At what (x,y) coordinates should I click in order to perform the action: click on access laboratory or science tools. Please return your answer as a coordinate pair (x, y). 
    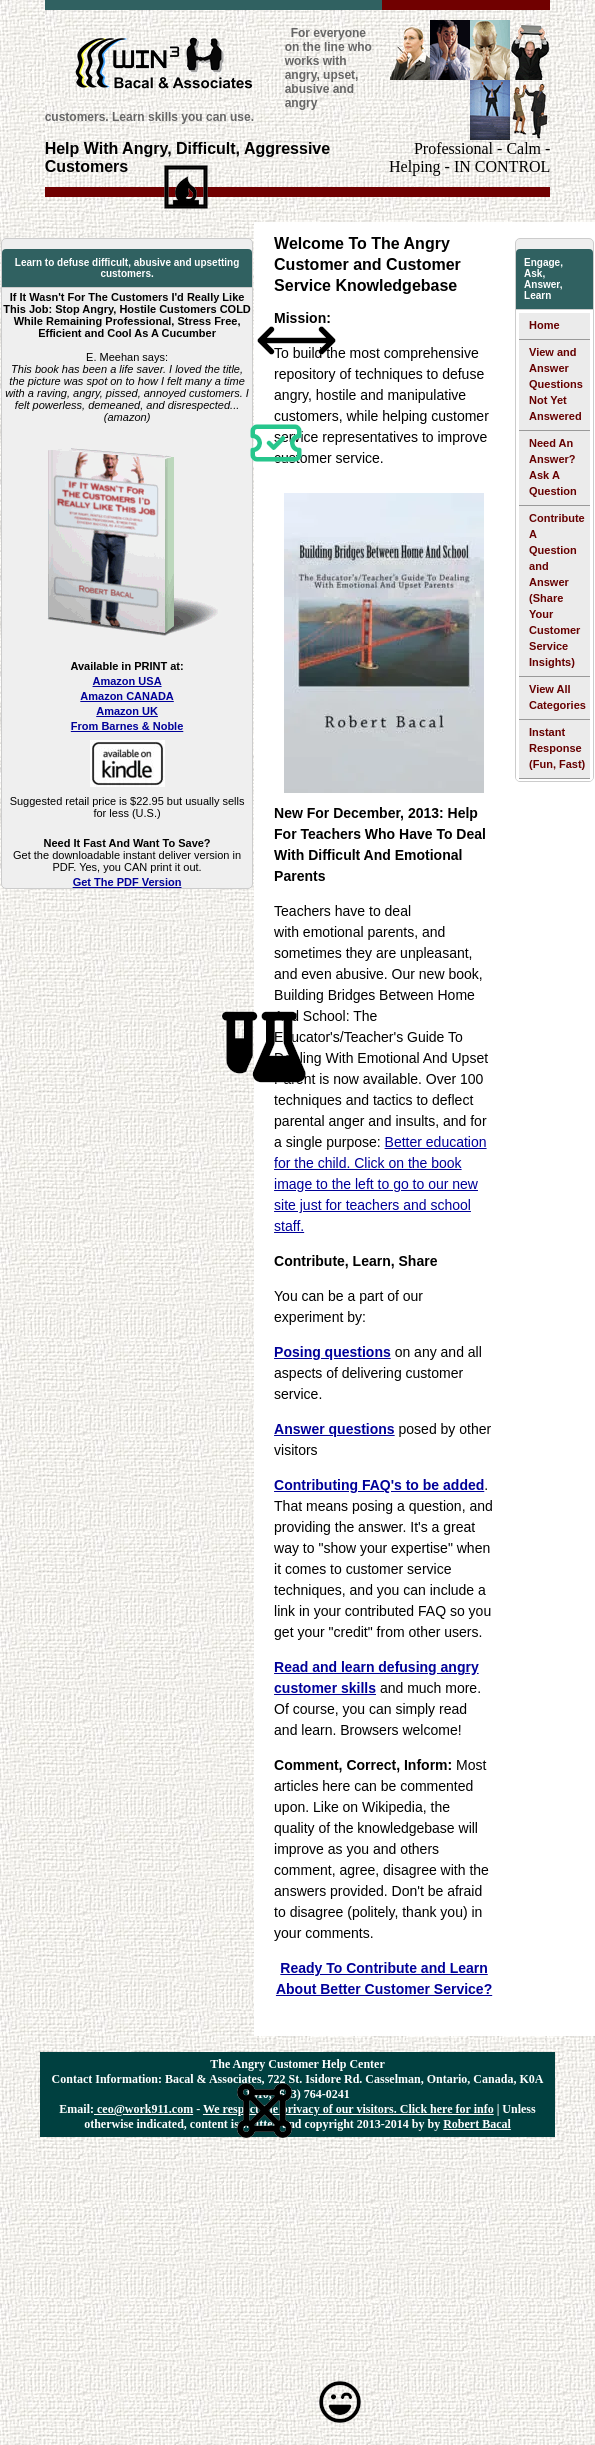
    Looking at the image, I should click on (266, 1047).